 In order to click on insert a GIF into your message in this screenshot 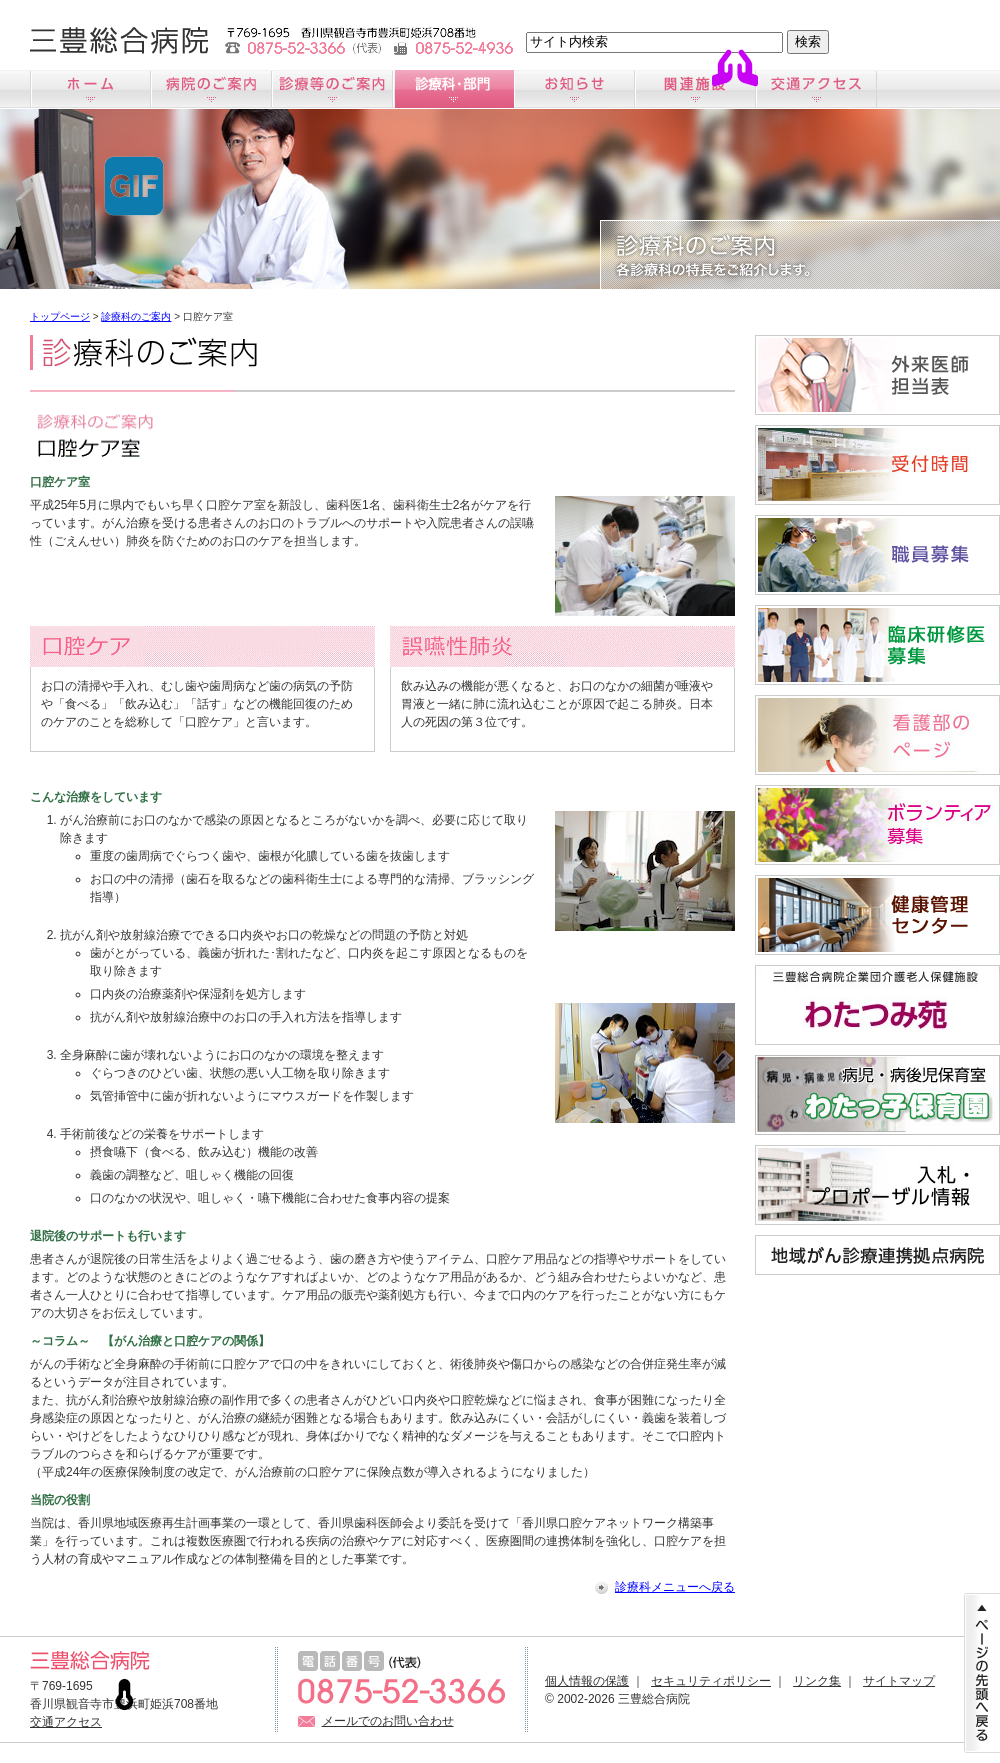, I will do `click(134, 186)`.